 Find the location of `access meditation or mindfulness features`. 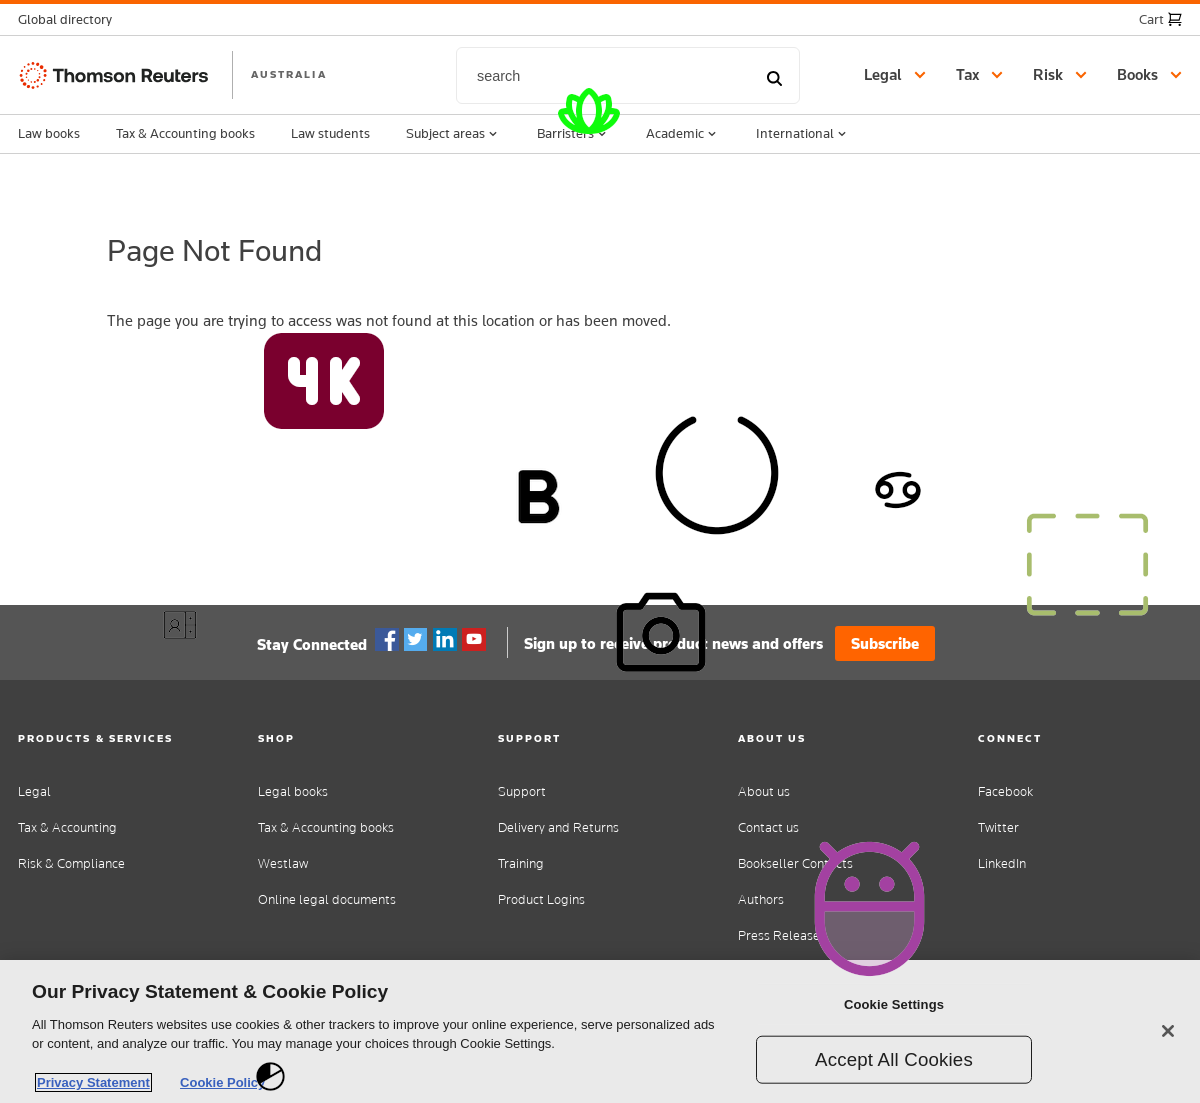

access meditation or mindfulness features is located at coordinates (589, 113).